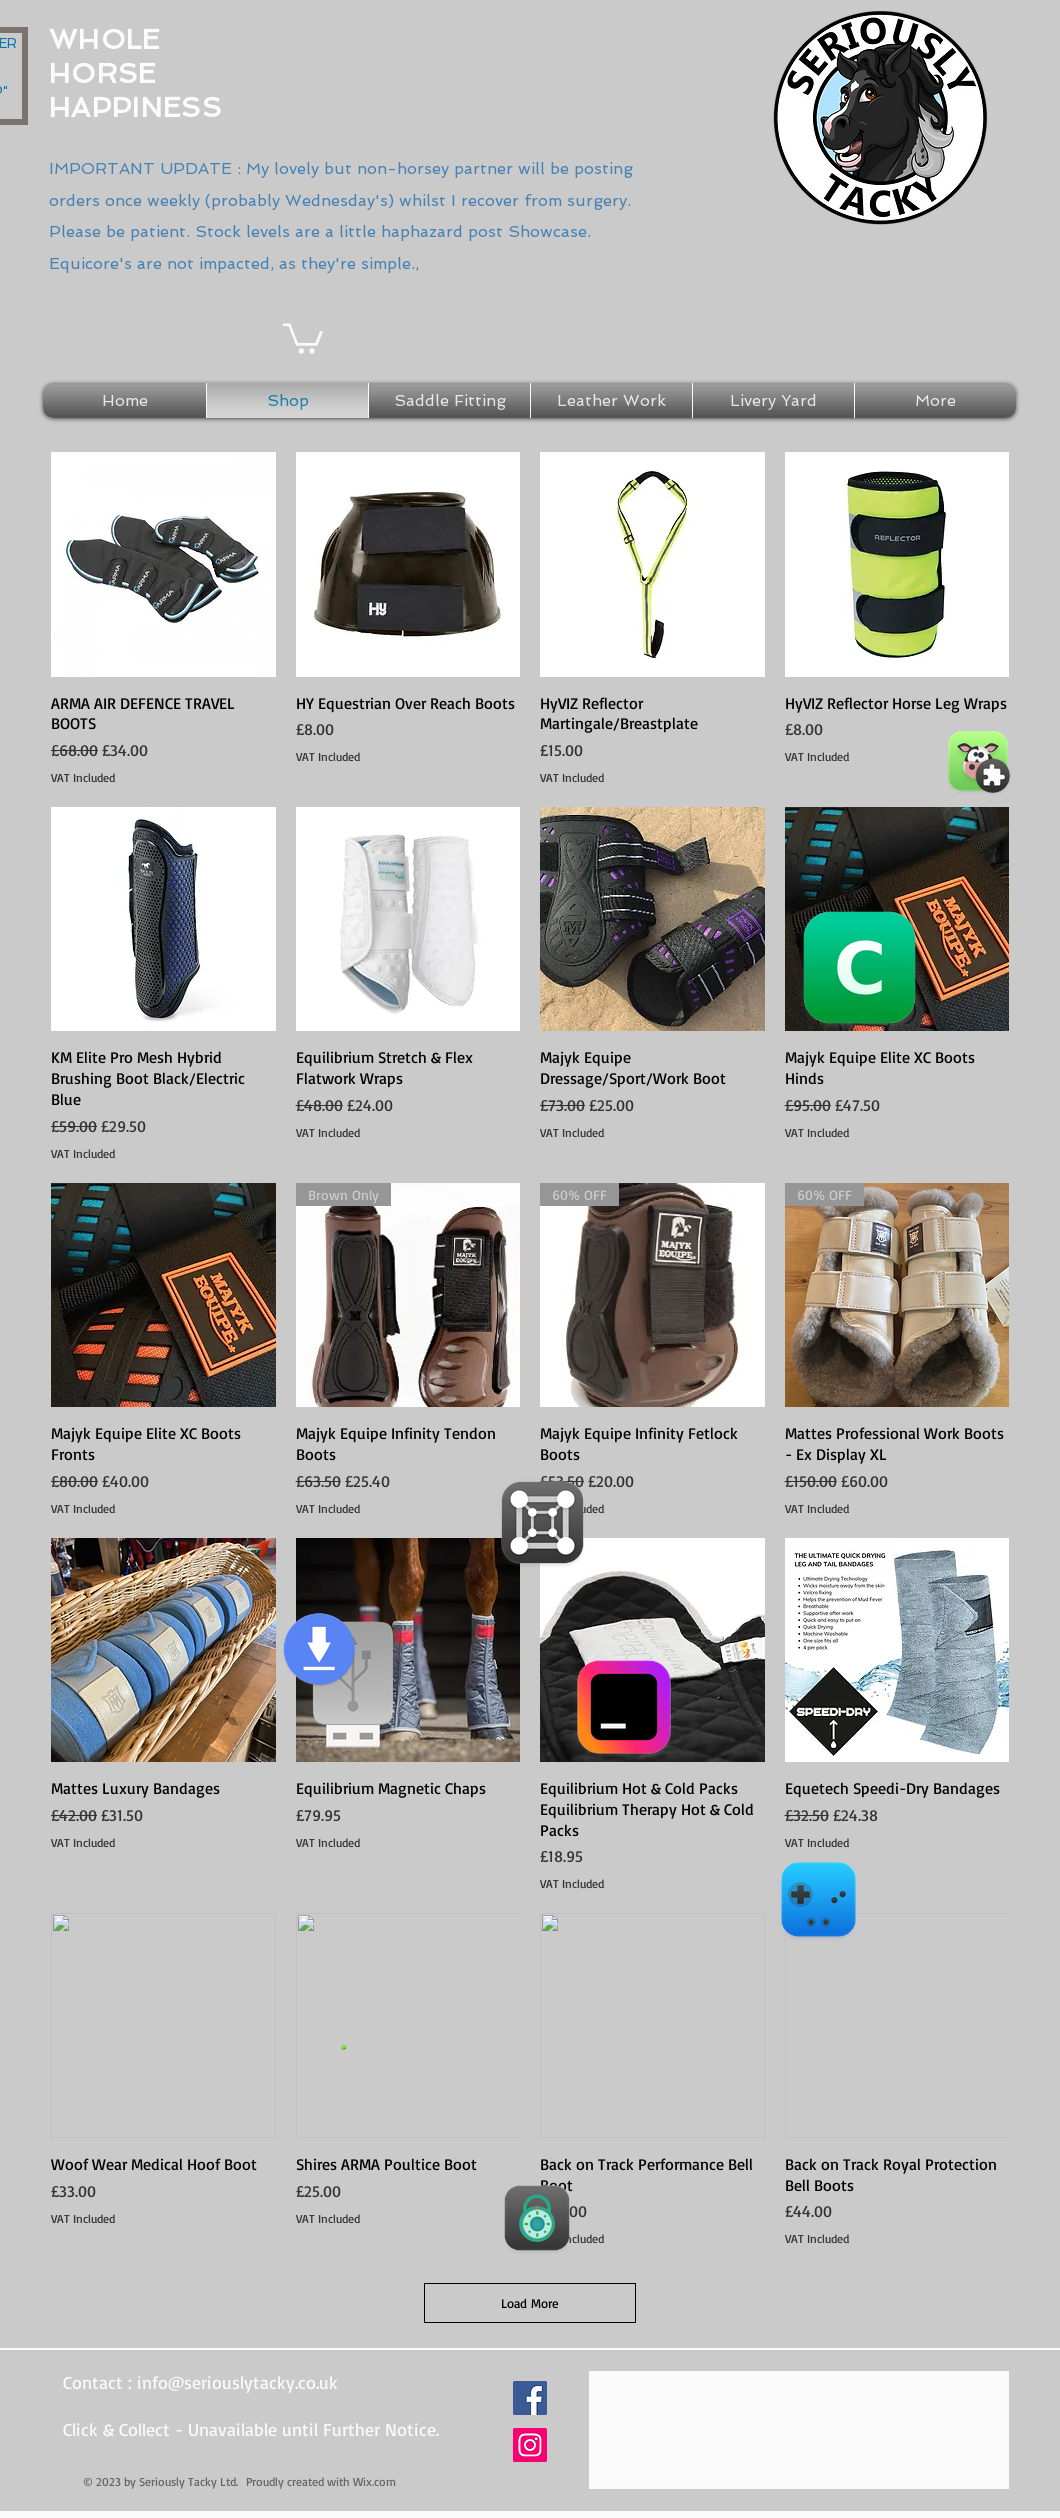 The image size is (1060, 2518). Describe the element at coordinates (818, 1899) in the screenshot. I see `launch mgba game boy advance emulator` at that location.